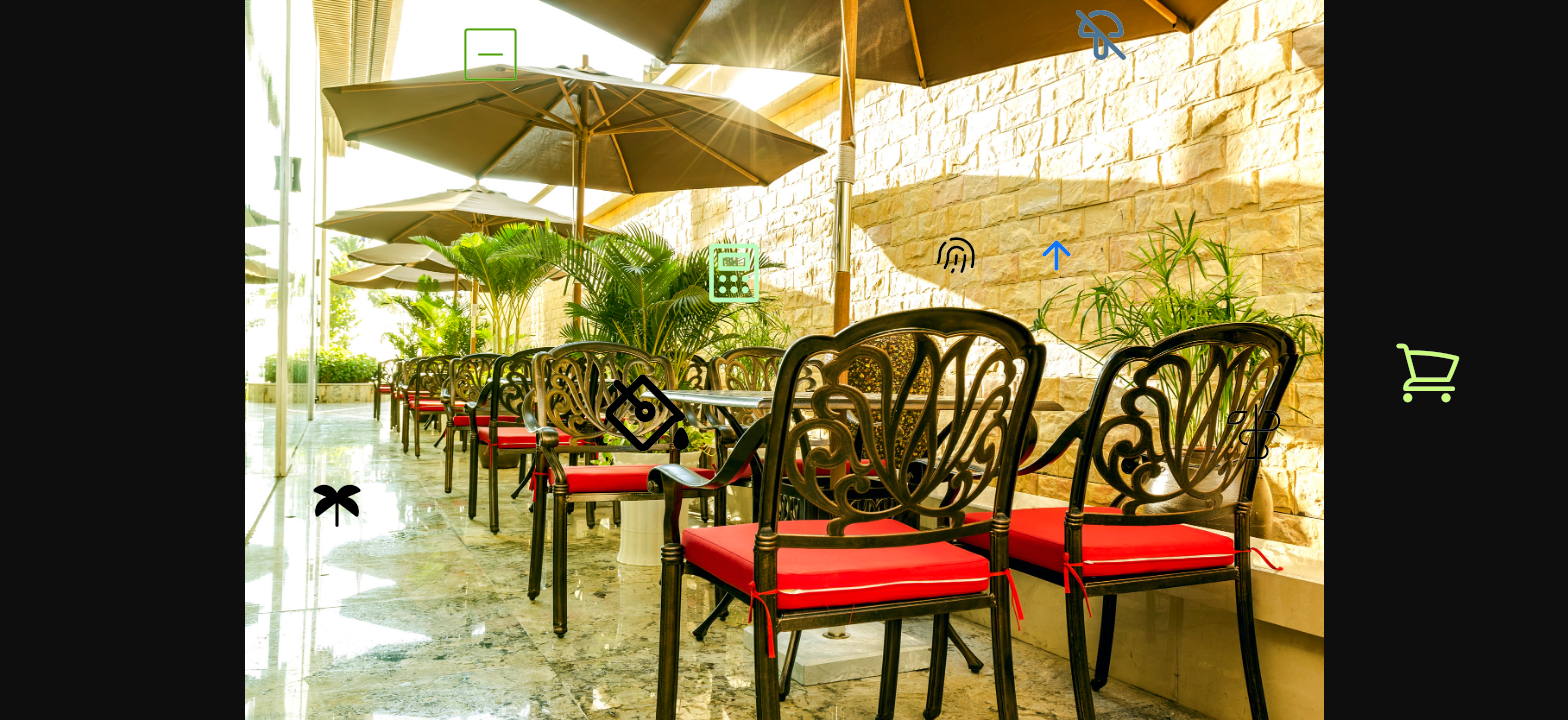 The image size is (1568, 720). Describe the element at coordinates (337, 505) in the screenshot. I see `indicates tropical or vacation-related content` at that location.